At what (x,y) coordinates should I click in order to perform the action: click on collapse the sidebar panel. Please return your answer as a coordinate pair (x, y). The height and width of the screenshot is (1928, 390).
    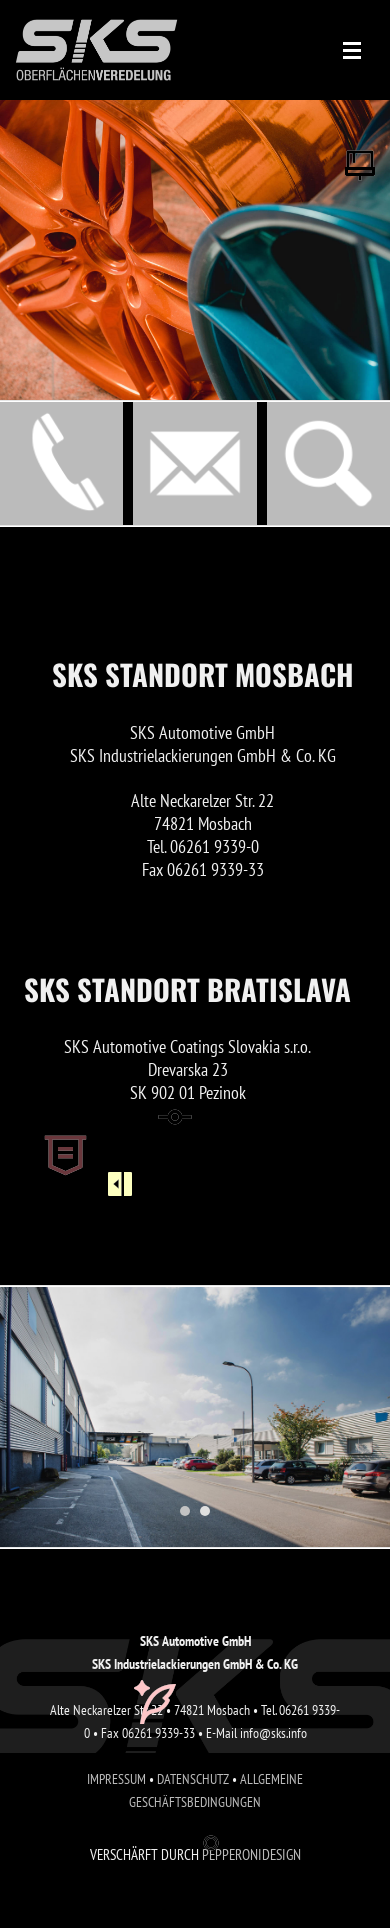
    Looking at the image, I should click on (120, 1184).